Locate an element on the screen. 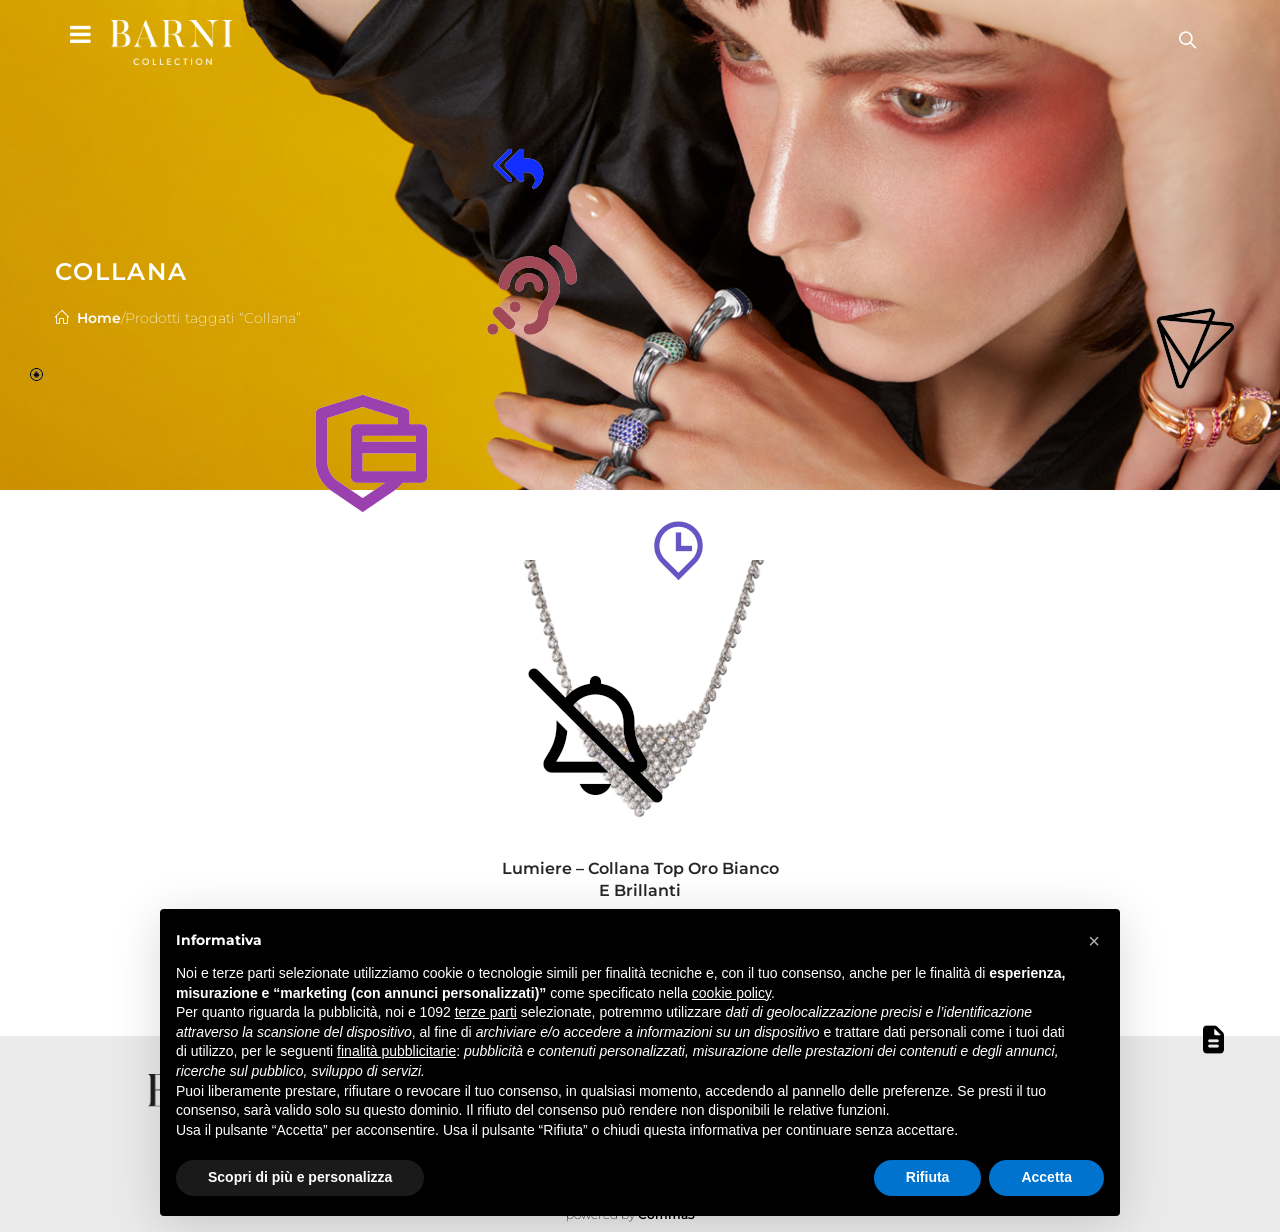  mute notifications is located at coordinates (595, 735).